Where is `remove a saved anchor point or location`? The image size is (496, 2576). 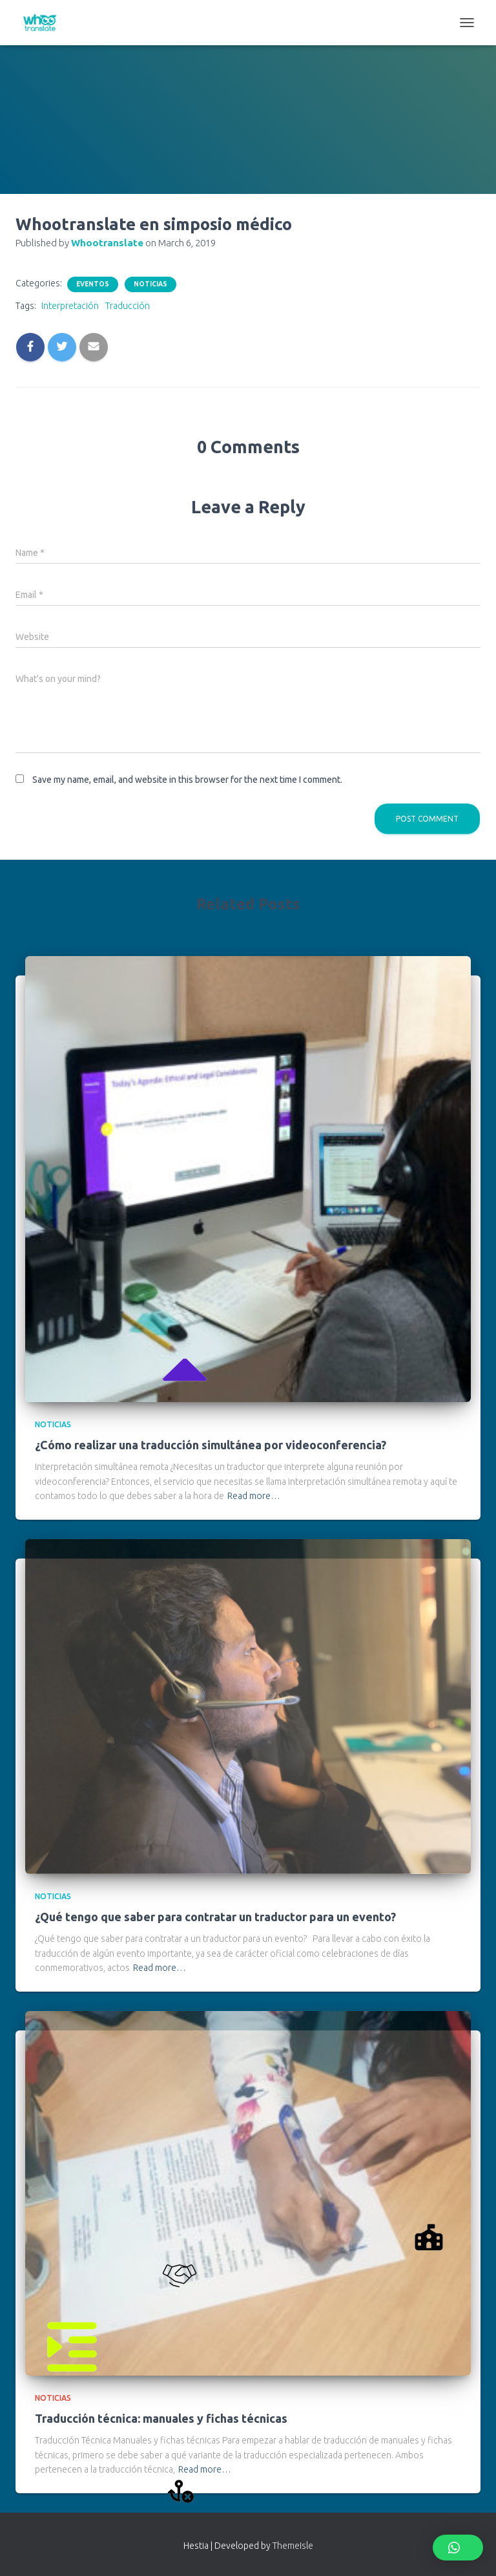
remove a saved anchor point or location is located at coordinates (180, 2491).